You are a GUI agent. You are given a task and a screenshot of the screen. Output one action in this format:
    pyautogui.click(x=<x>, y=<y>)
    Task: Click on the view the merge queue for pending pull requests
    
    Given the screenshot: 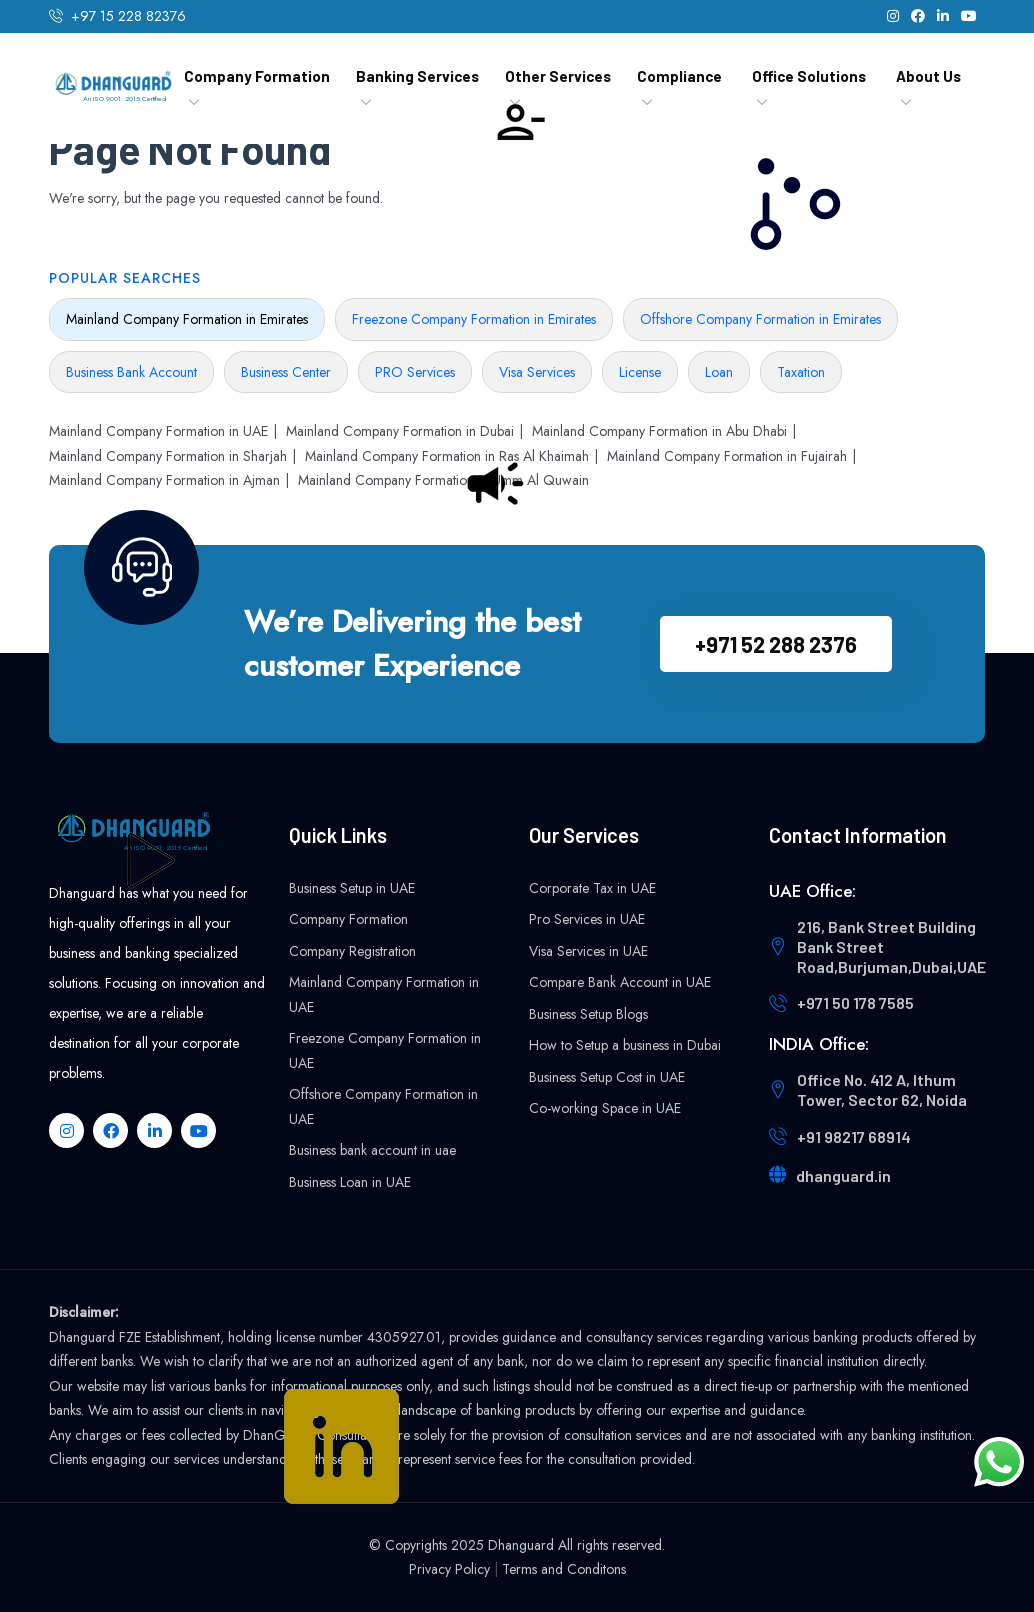 What is the action you would take?
    pyautogui.click(x=795, y=200)
    